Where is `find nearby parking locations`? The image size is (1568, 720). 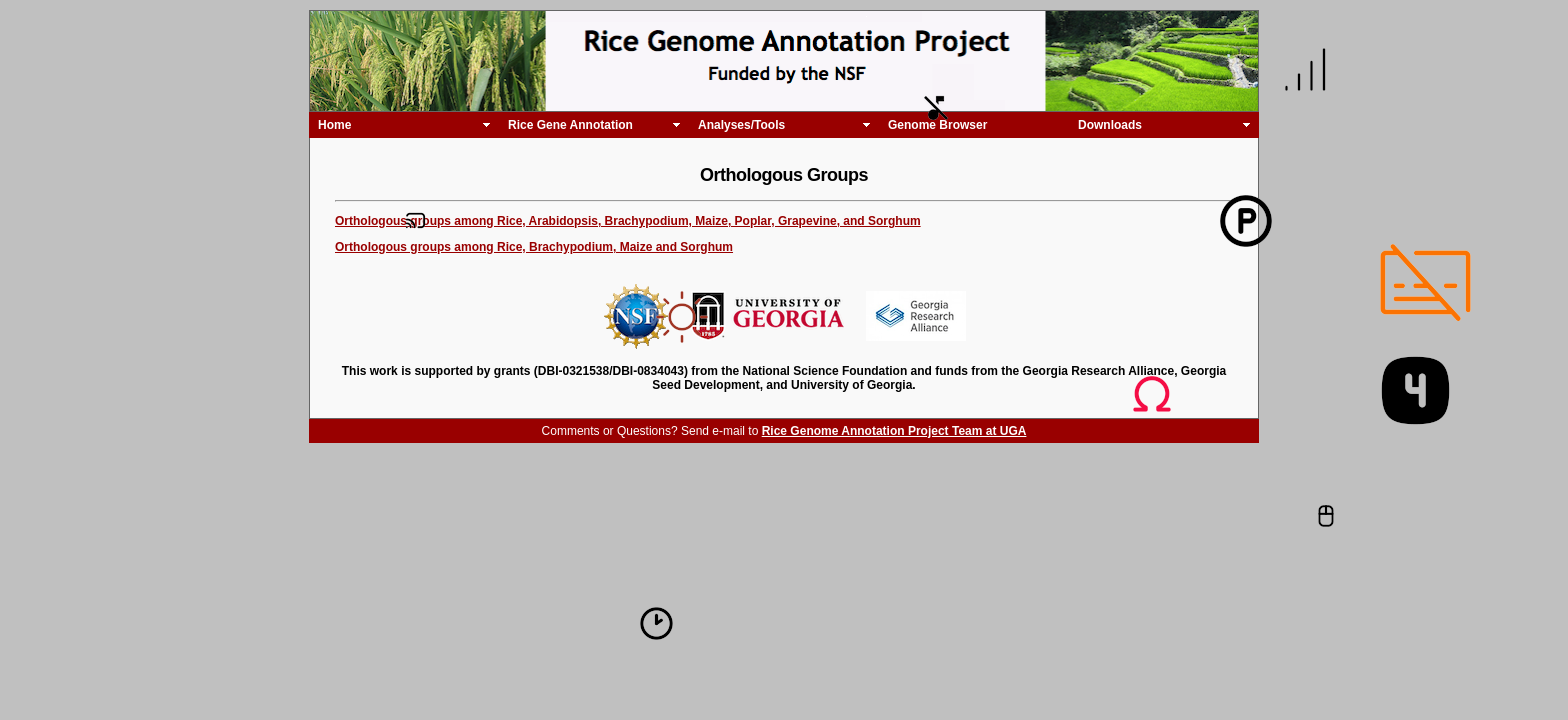
find nearby parking locations is located at coordinates (1246, 221).